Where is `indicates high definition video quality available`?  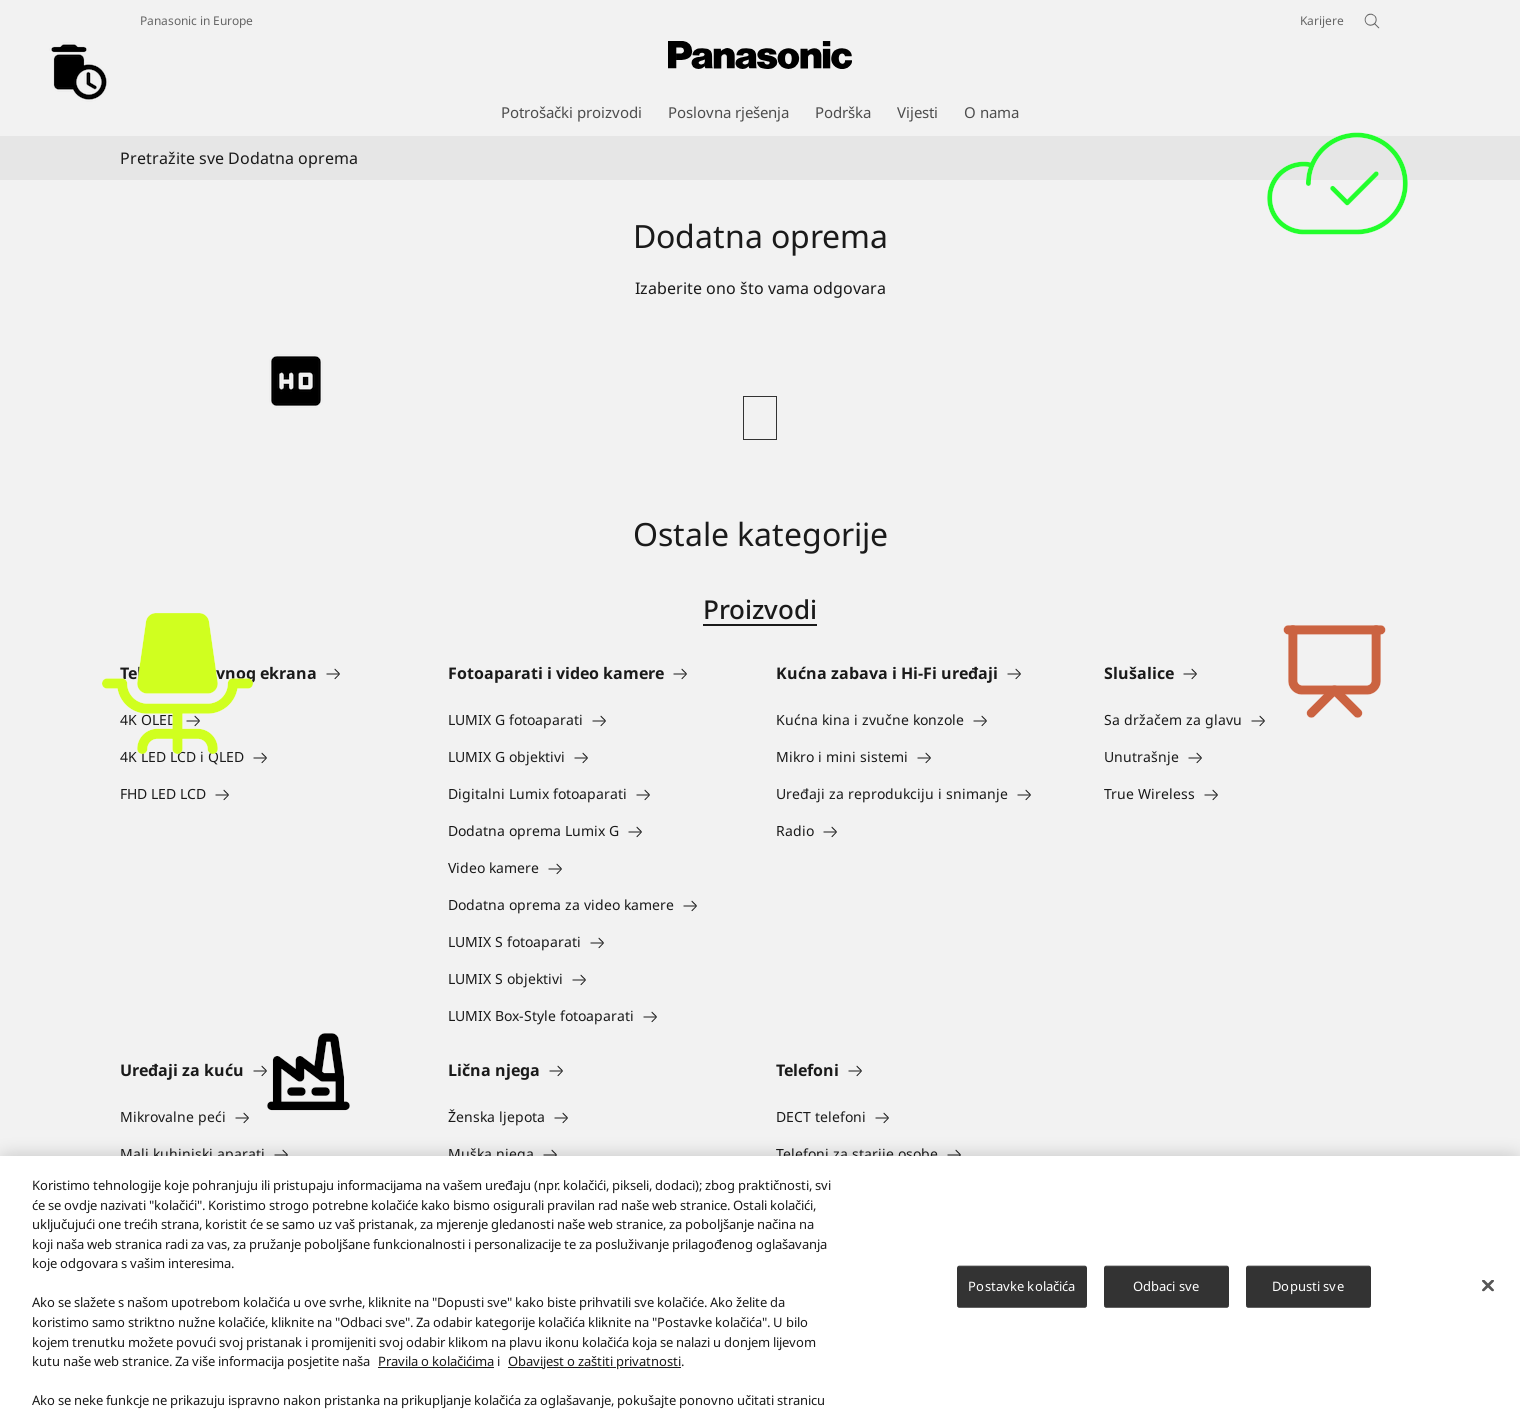
indicates high definition video quality available is located at coordinates (296, 381).